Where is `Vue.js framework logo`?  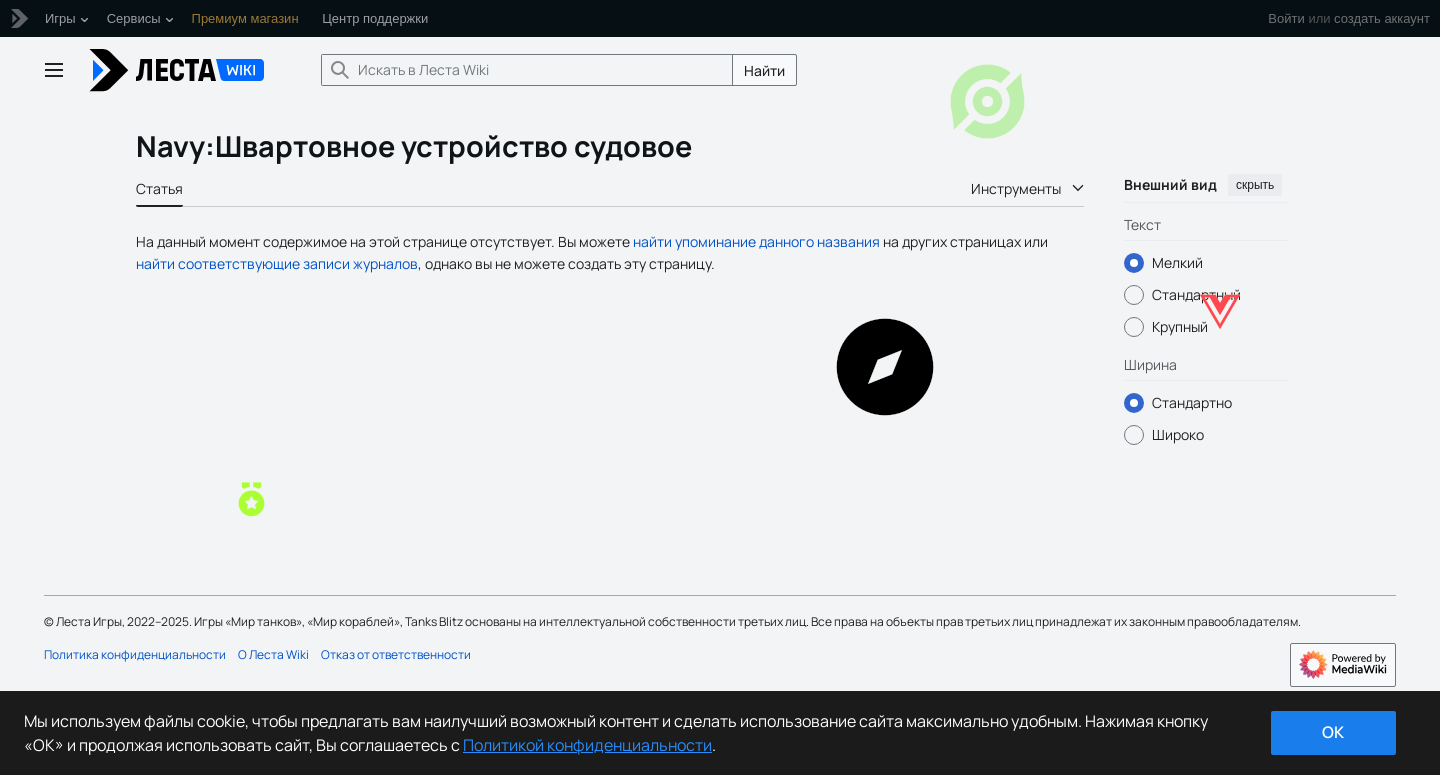
Vue.js framework logo is located at coordinates (1220, 312).